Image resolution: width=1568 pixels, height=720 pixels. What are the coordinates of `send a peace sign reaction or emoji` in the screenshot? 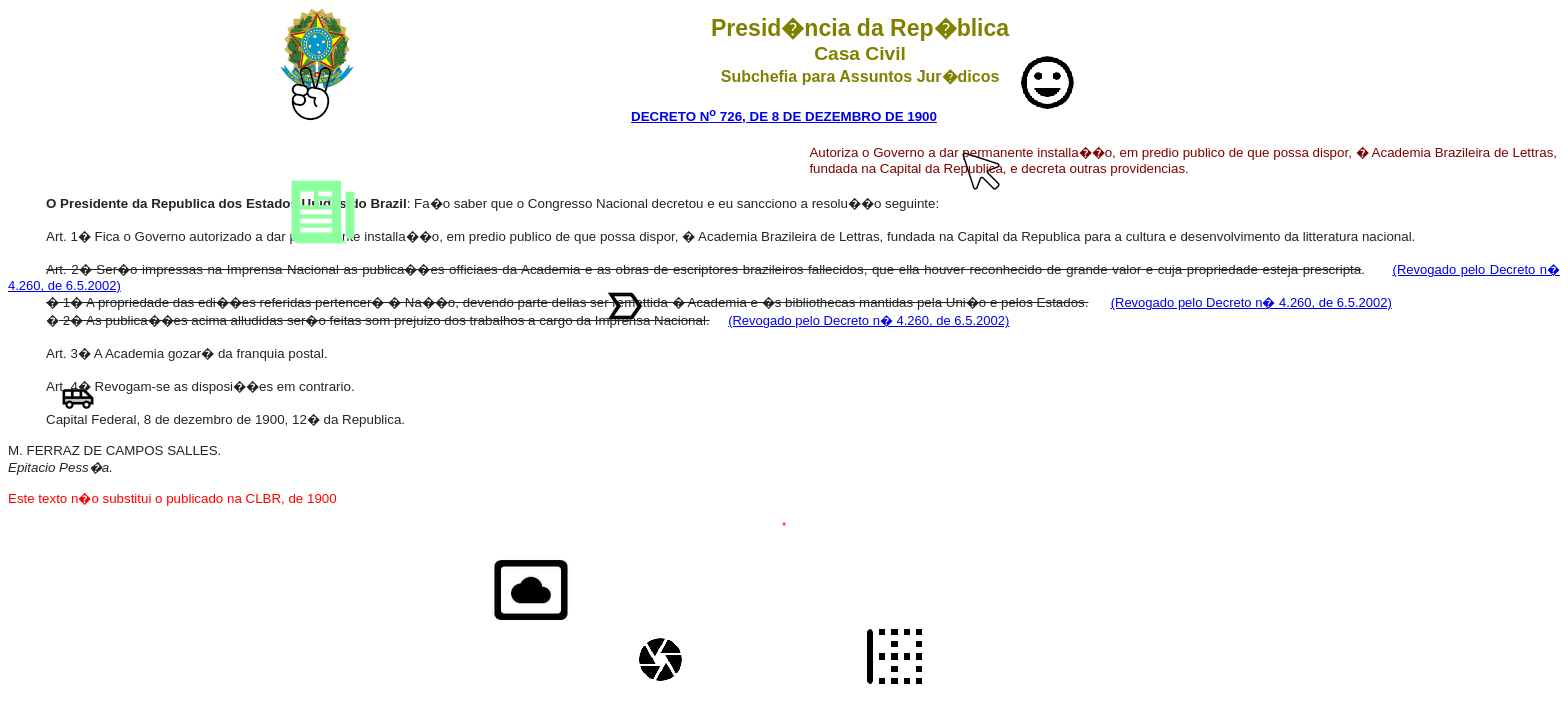 It's located at (310, 93).